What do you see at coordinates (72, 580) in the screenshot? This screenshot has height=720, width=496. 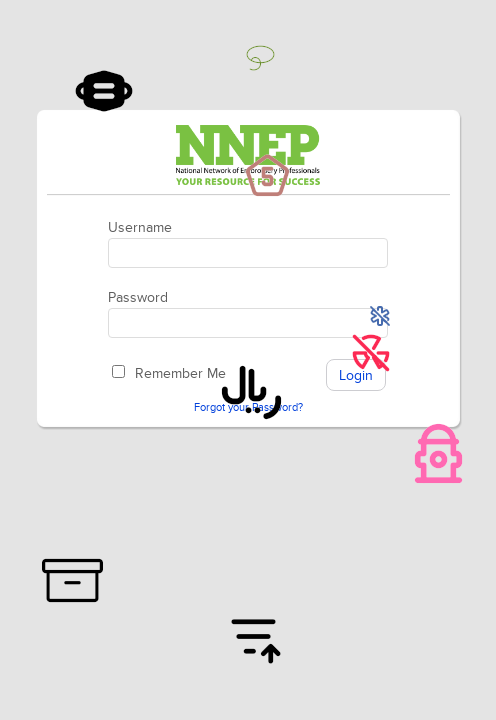 I see `archive selected items` at bounding box center [72, 580].